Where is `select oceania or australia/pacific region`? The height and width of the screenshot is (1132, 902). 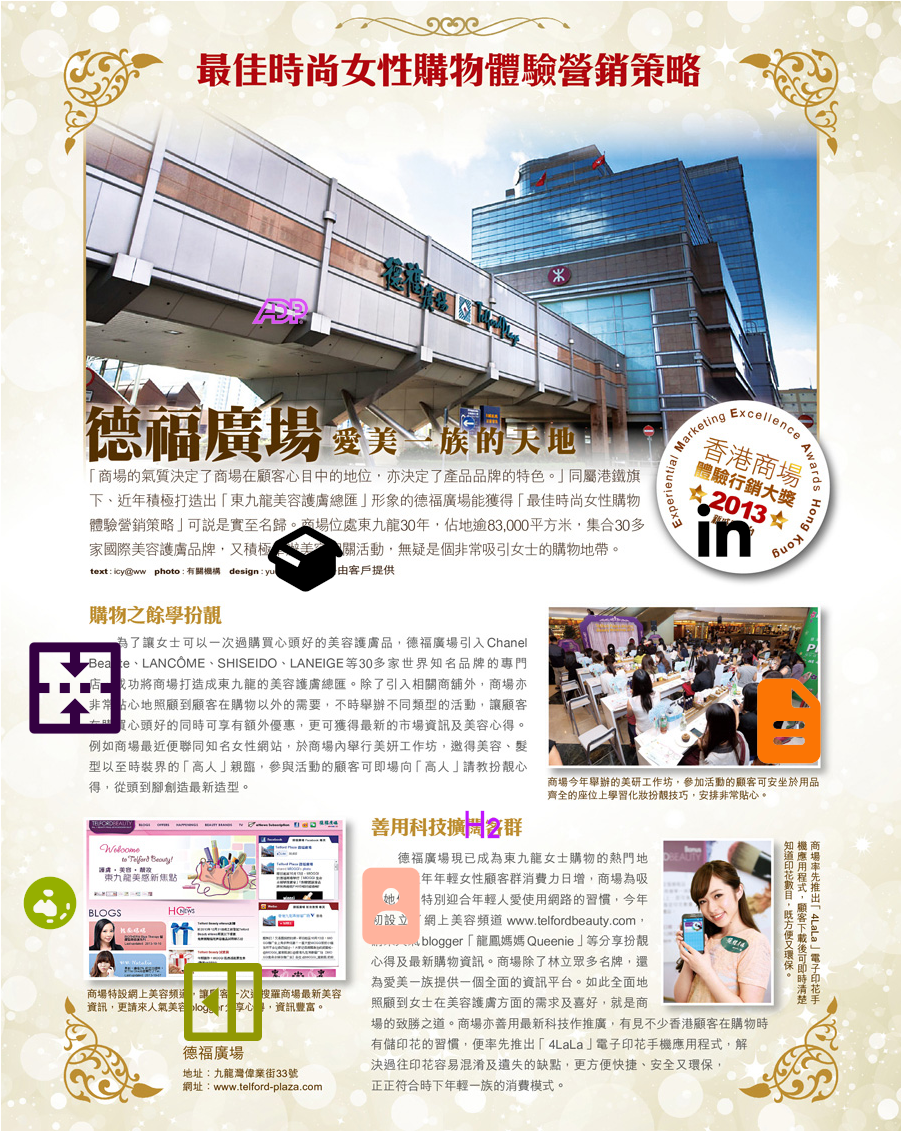 select oceania or australia/pacific region is located at coordinates (50, 903).